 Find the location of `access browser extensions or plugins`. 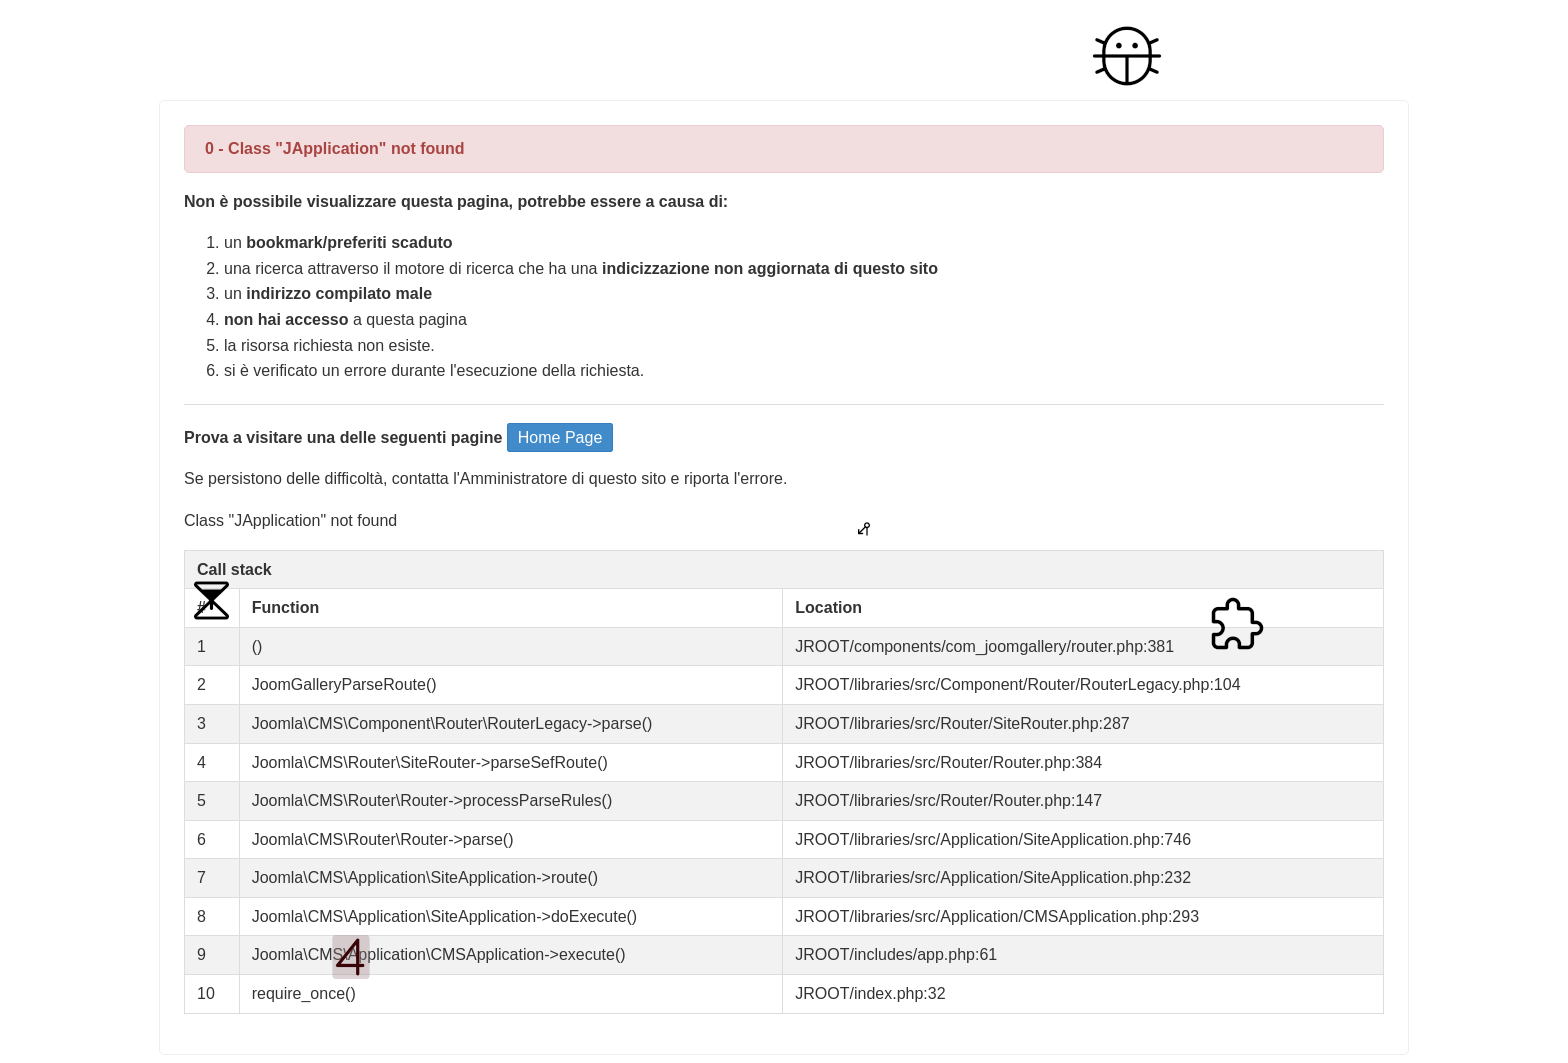

access browser extensions or plugins is located at coordinates (1237, 623).